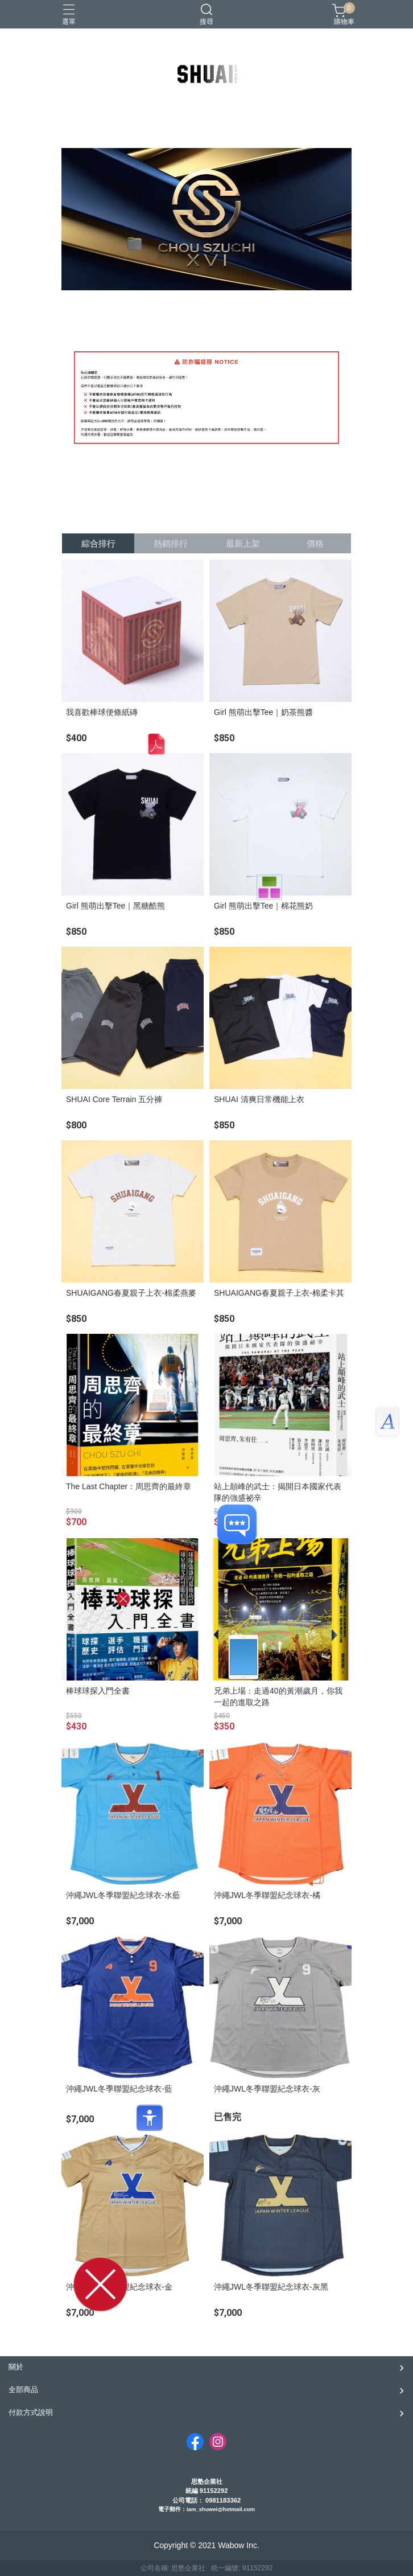 The width and height of the screenshot is (413, 2576). I want to click on an OpenType font file, so click(387, 1421).